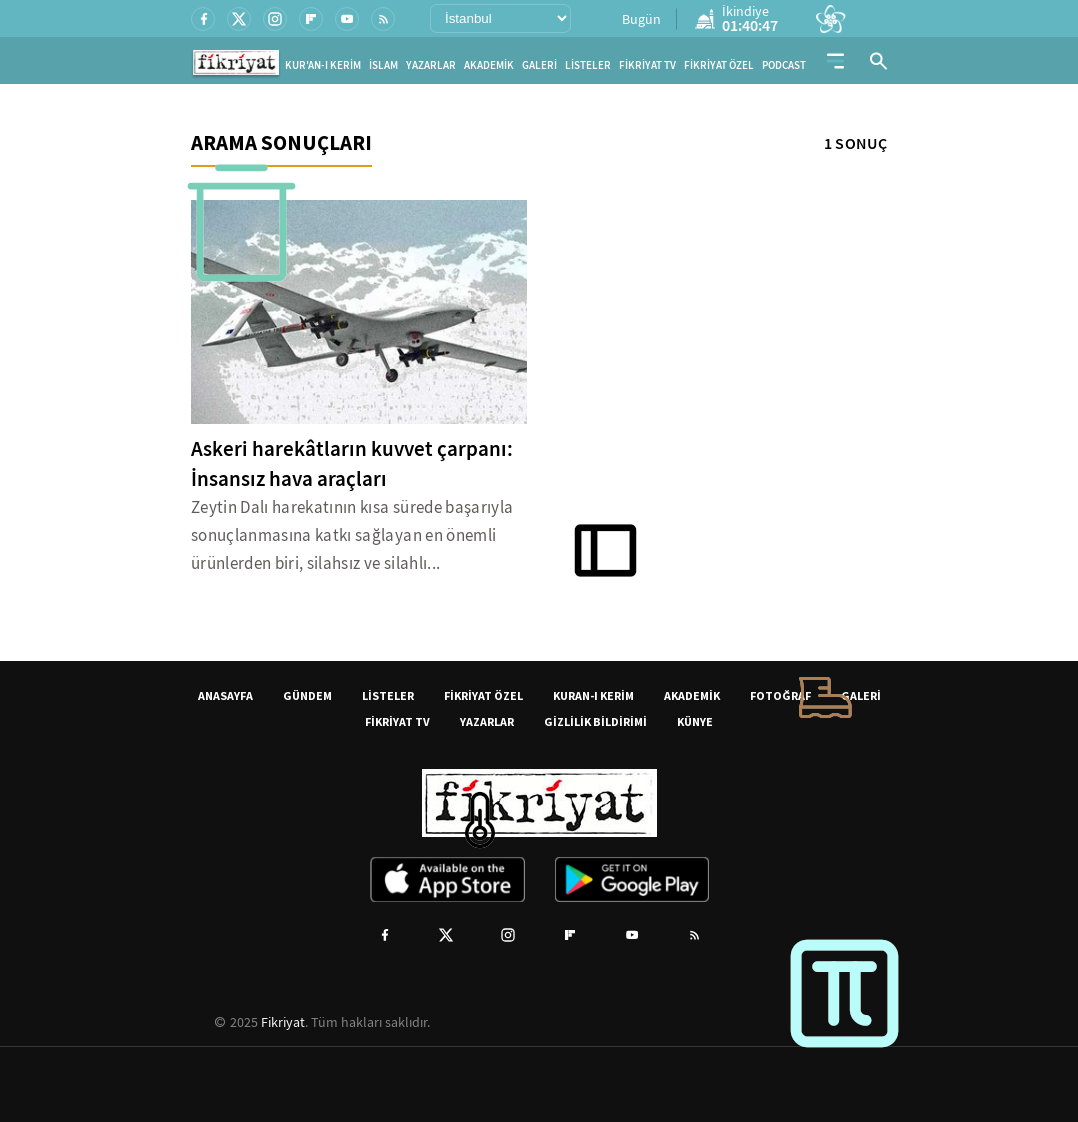 The image size is (1078, 1122). Describe the element at coordinates (605, 550) in the screenshot. I see `toggle sidebar panel visibility` at that location.